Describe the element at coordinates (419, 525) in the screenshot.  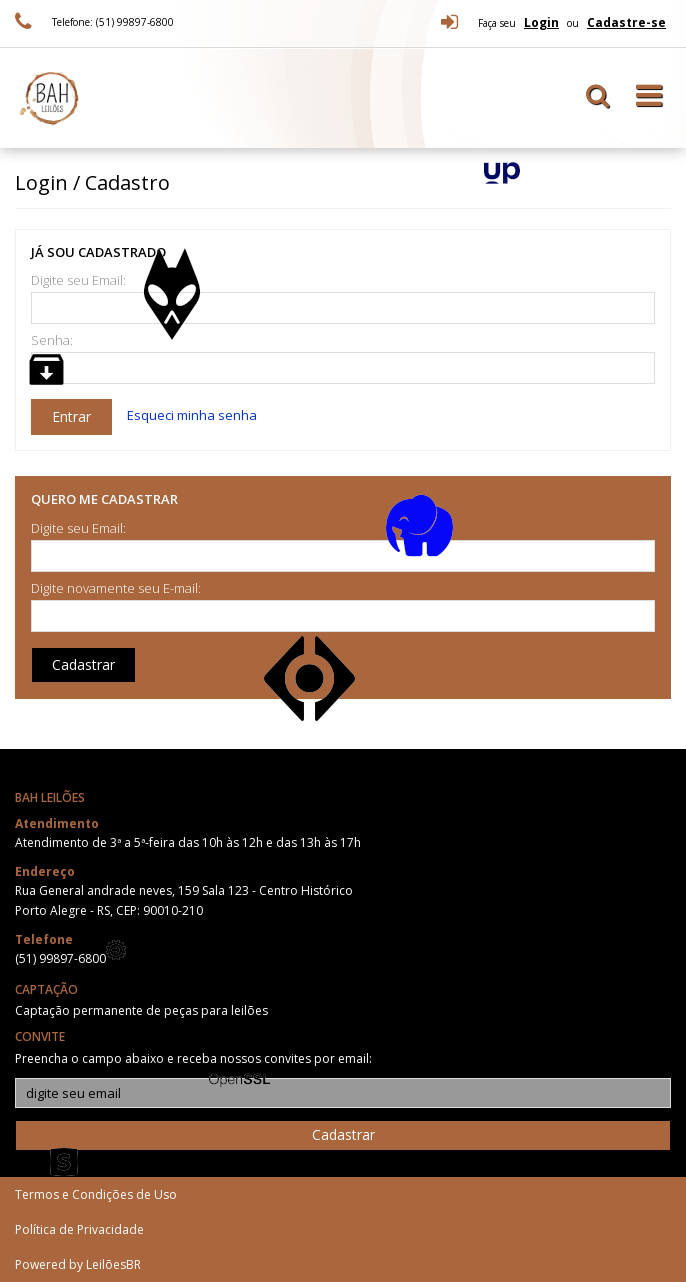
I see `open laragon local development environment` at that location.